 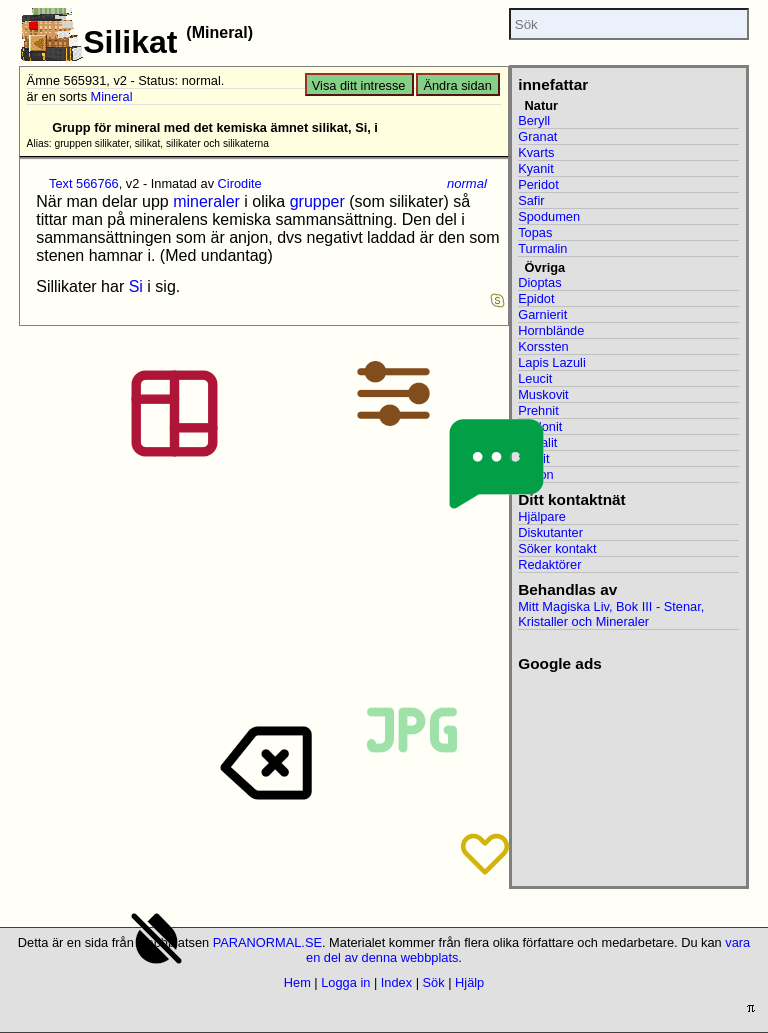 What do you see at coordinates (485, 853) in the screenshot?
I see `add to favorites` at bounding box center [485, 853].